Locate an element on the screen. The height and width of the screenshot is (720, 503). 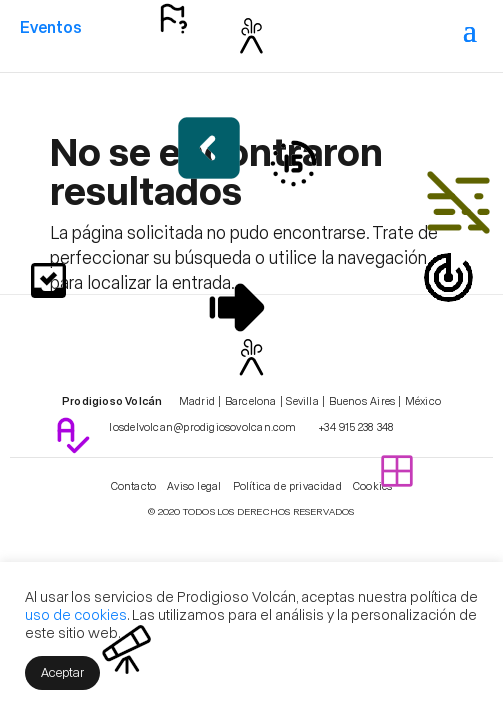
disable mist or fog effect is located at coordinates (458, 202).